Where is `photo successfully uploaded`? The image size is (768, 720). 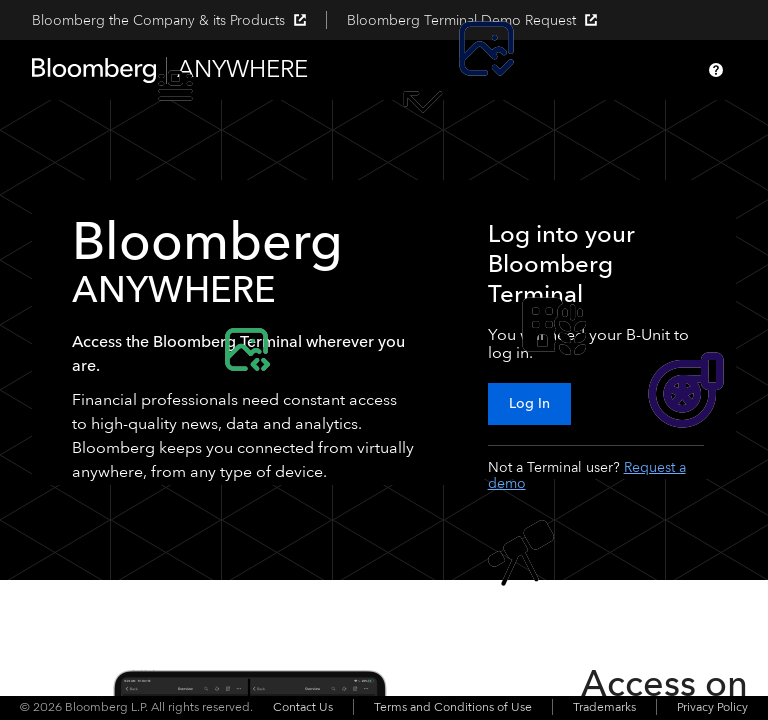
photo successfully uploaded is located at coordinates (486, 48).